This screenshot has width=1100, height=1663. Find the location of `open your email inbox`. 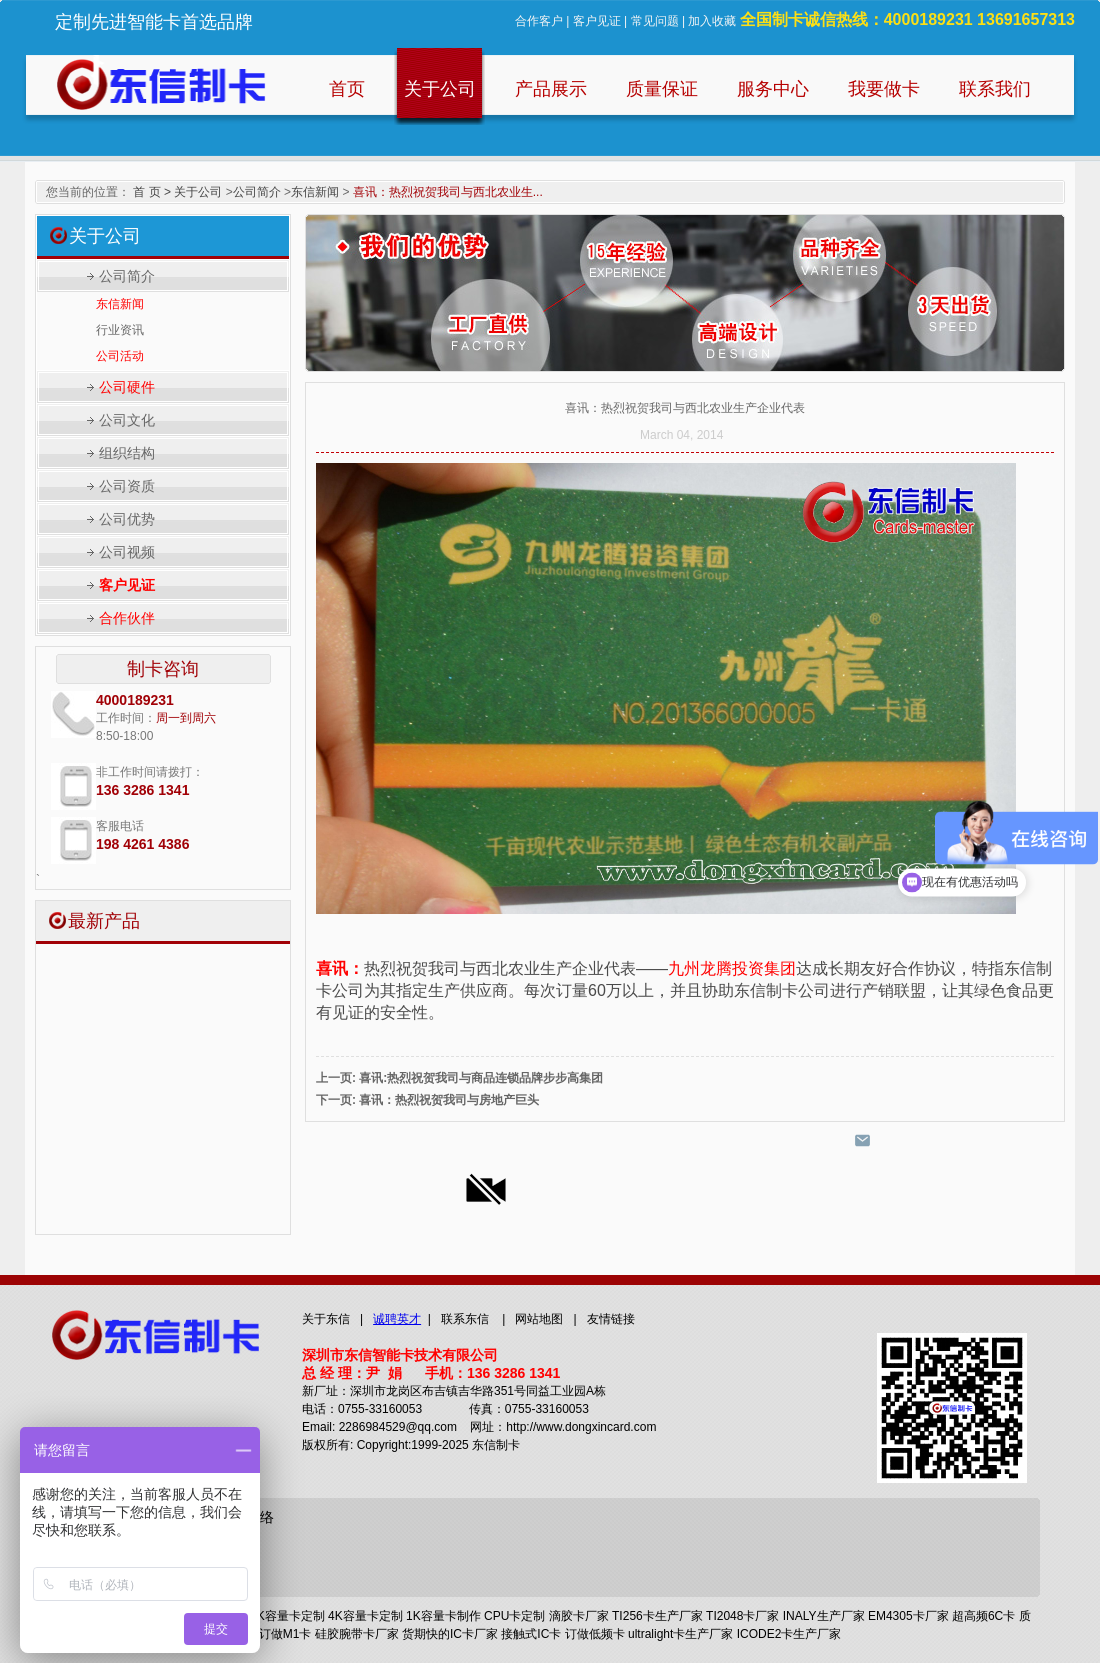

open your email inbox is located at coordinates (862, 1140).